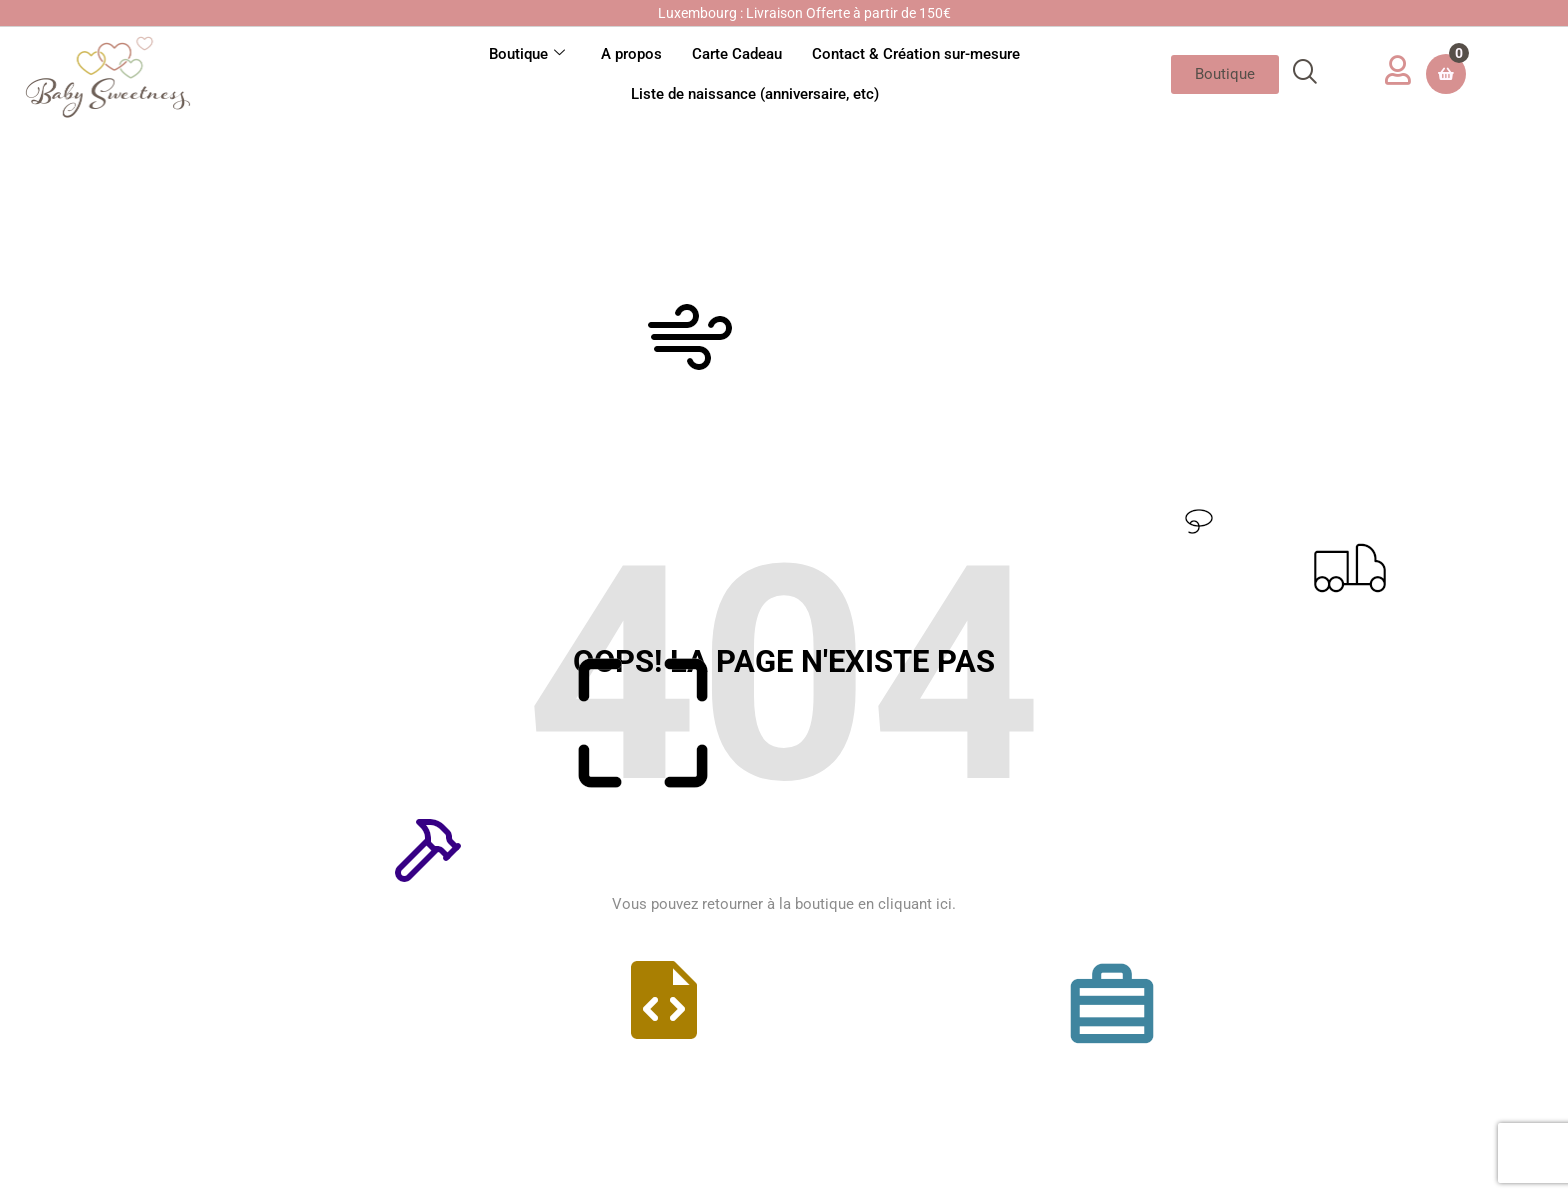  What do you see at coordinates (643, 723) in the screenshot?
I see `enter full screen mode` at bounding box center [643, 723].